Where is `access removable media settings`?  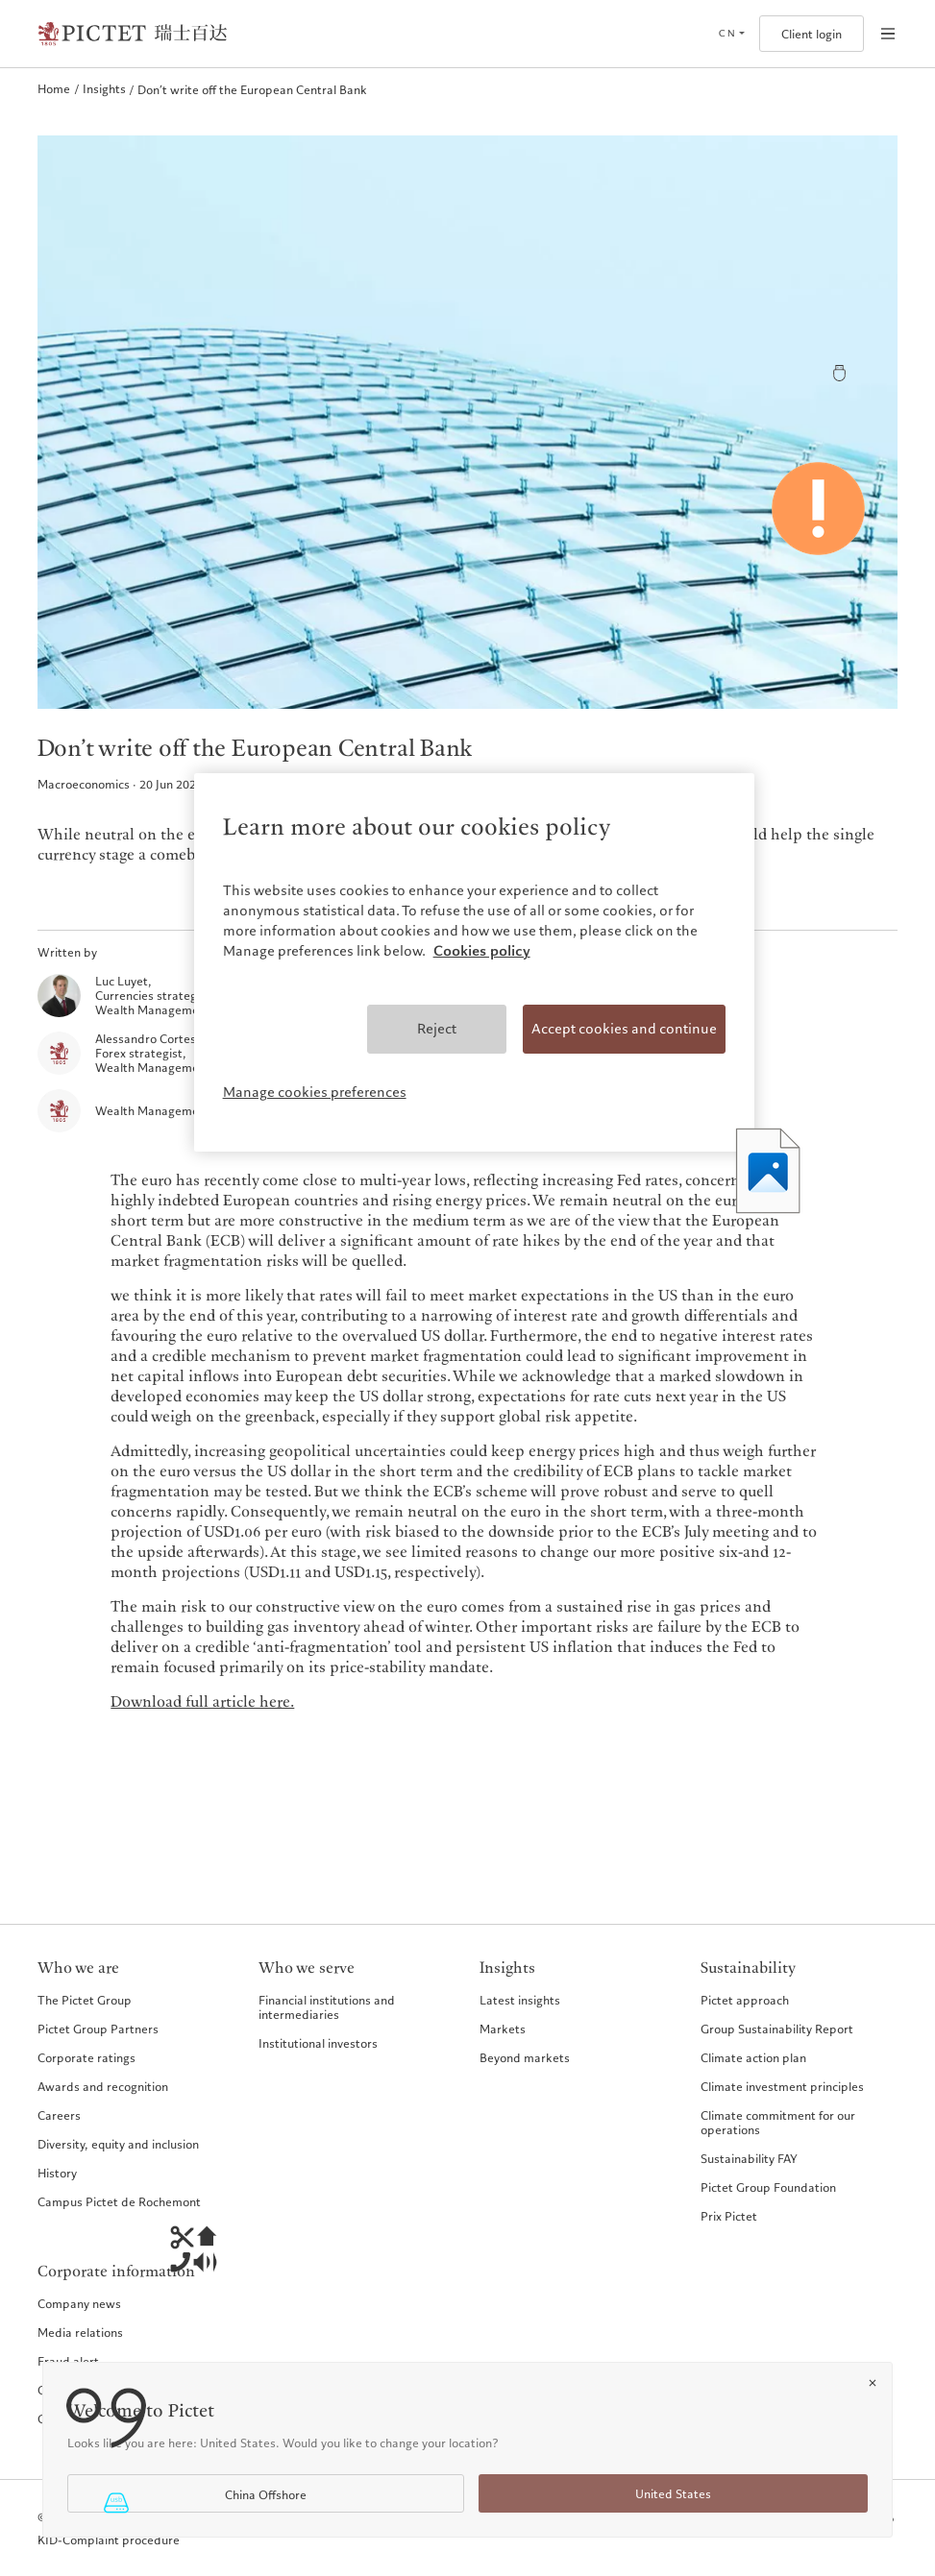 access removable media settings is located at coordinates (839, 373).